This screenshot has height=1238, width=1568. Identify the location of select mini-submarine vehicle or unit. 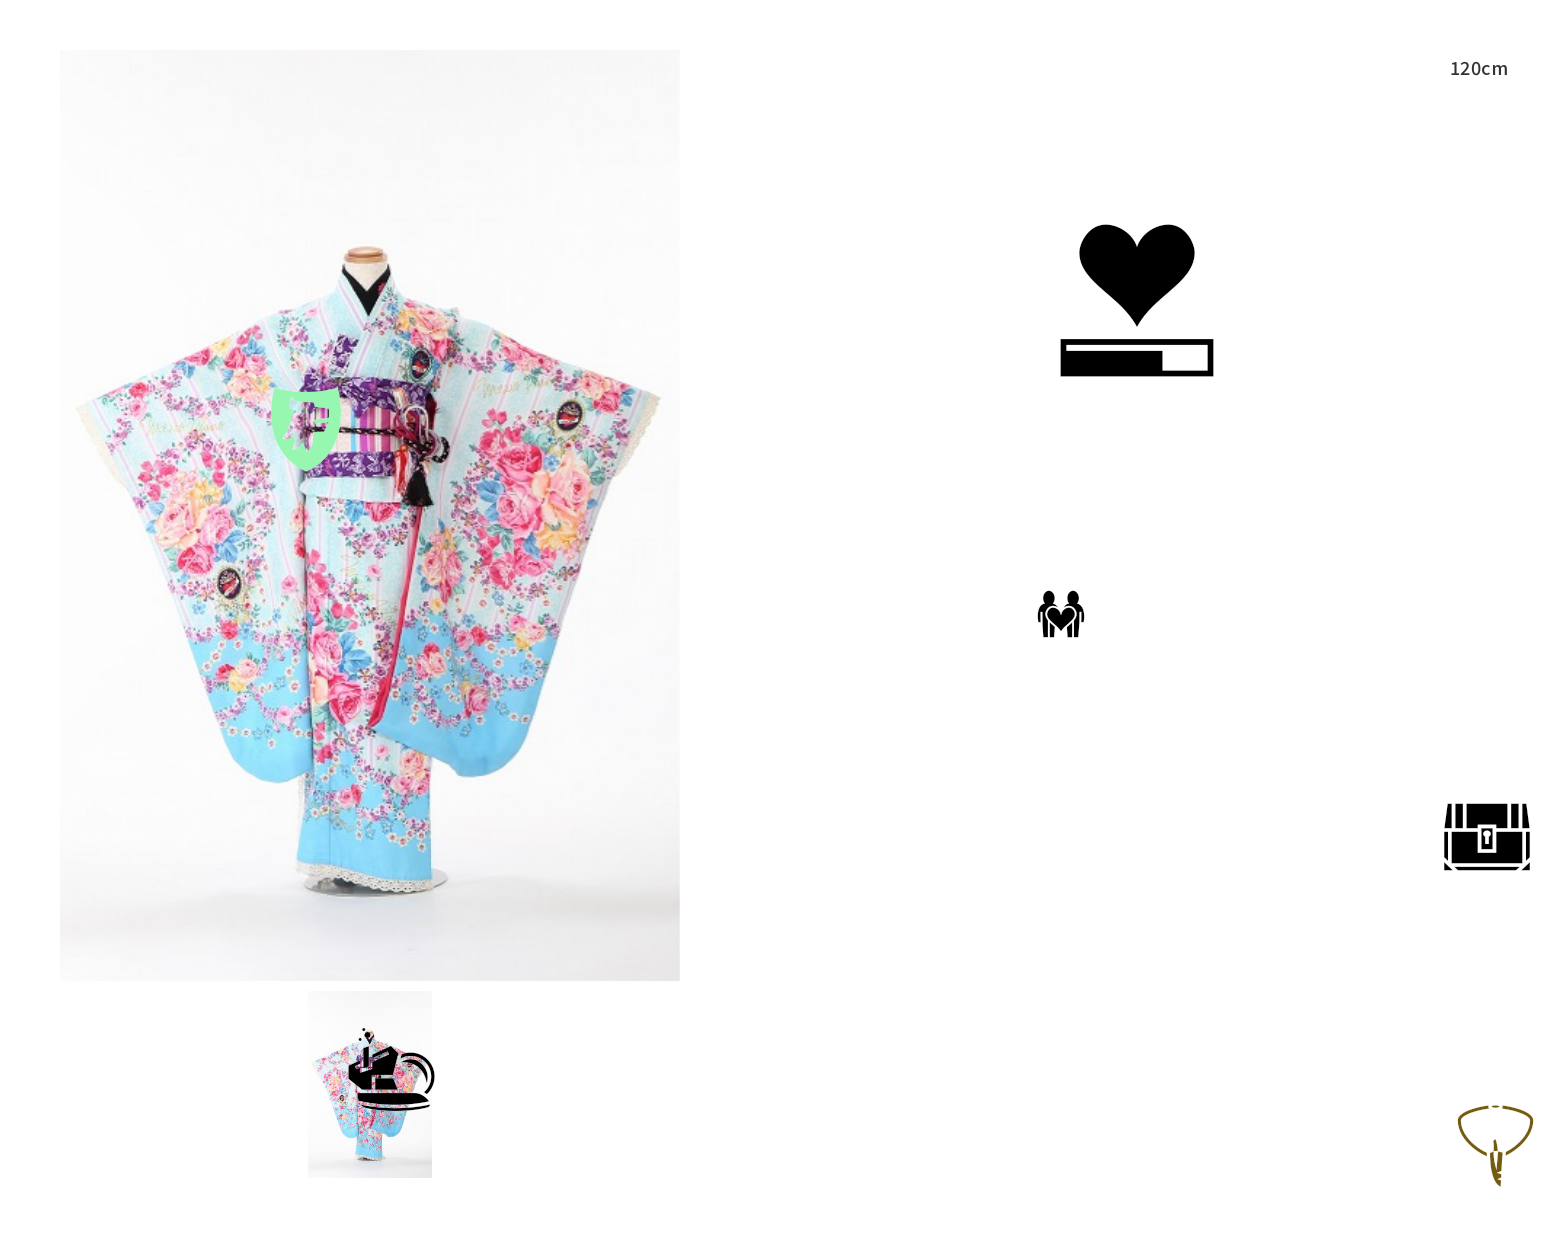
(391, 1069).